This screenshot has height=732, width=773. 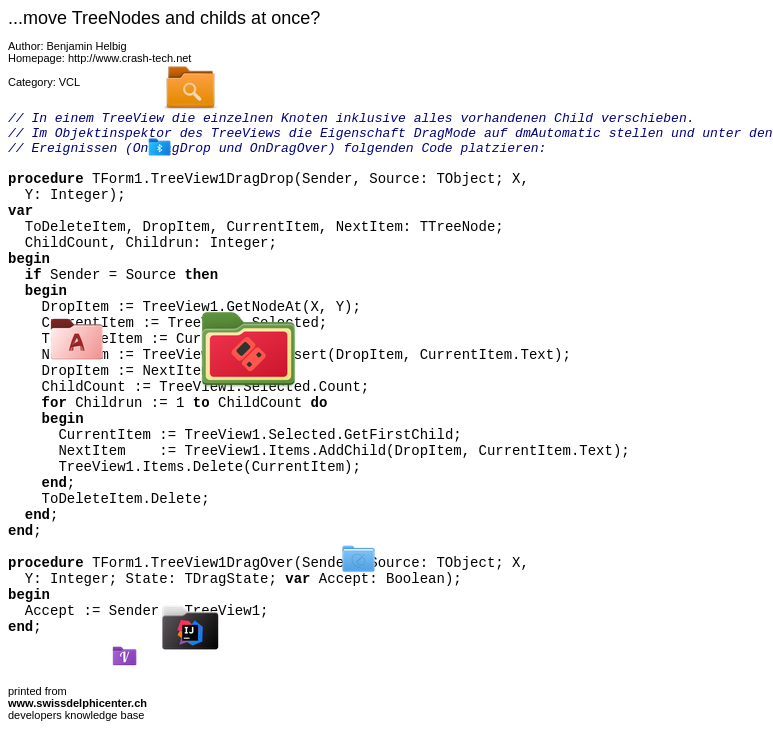 I want to click on folder containing AutoCAD project files, so click(x=76, y=340).